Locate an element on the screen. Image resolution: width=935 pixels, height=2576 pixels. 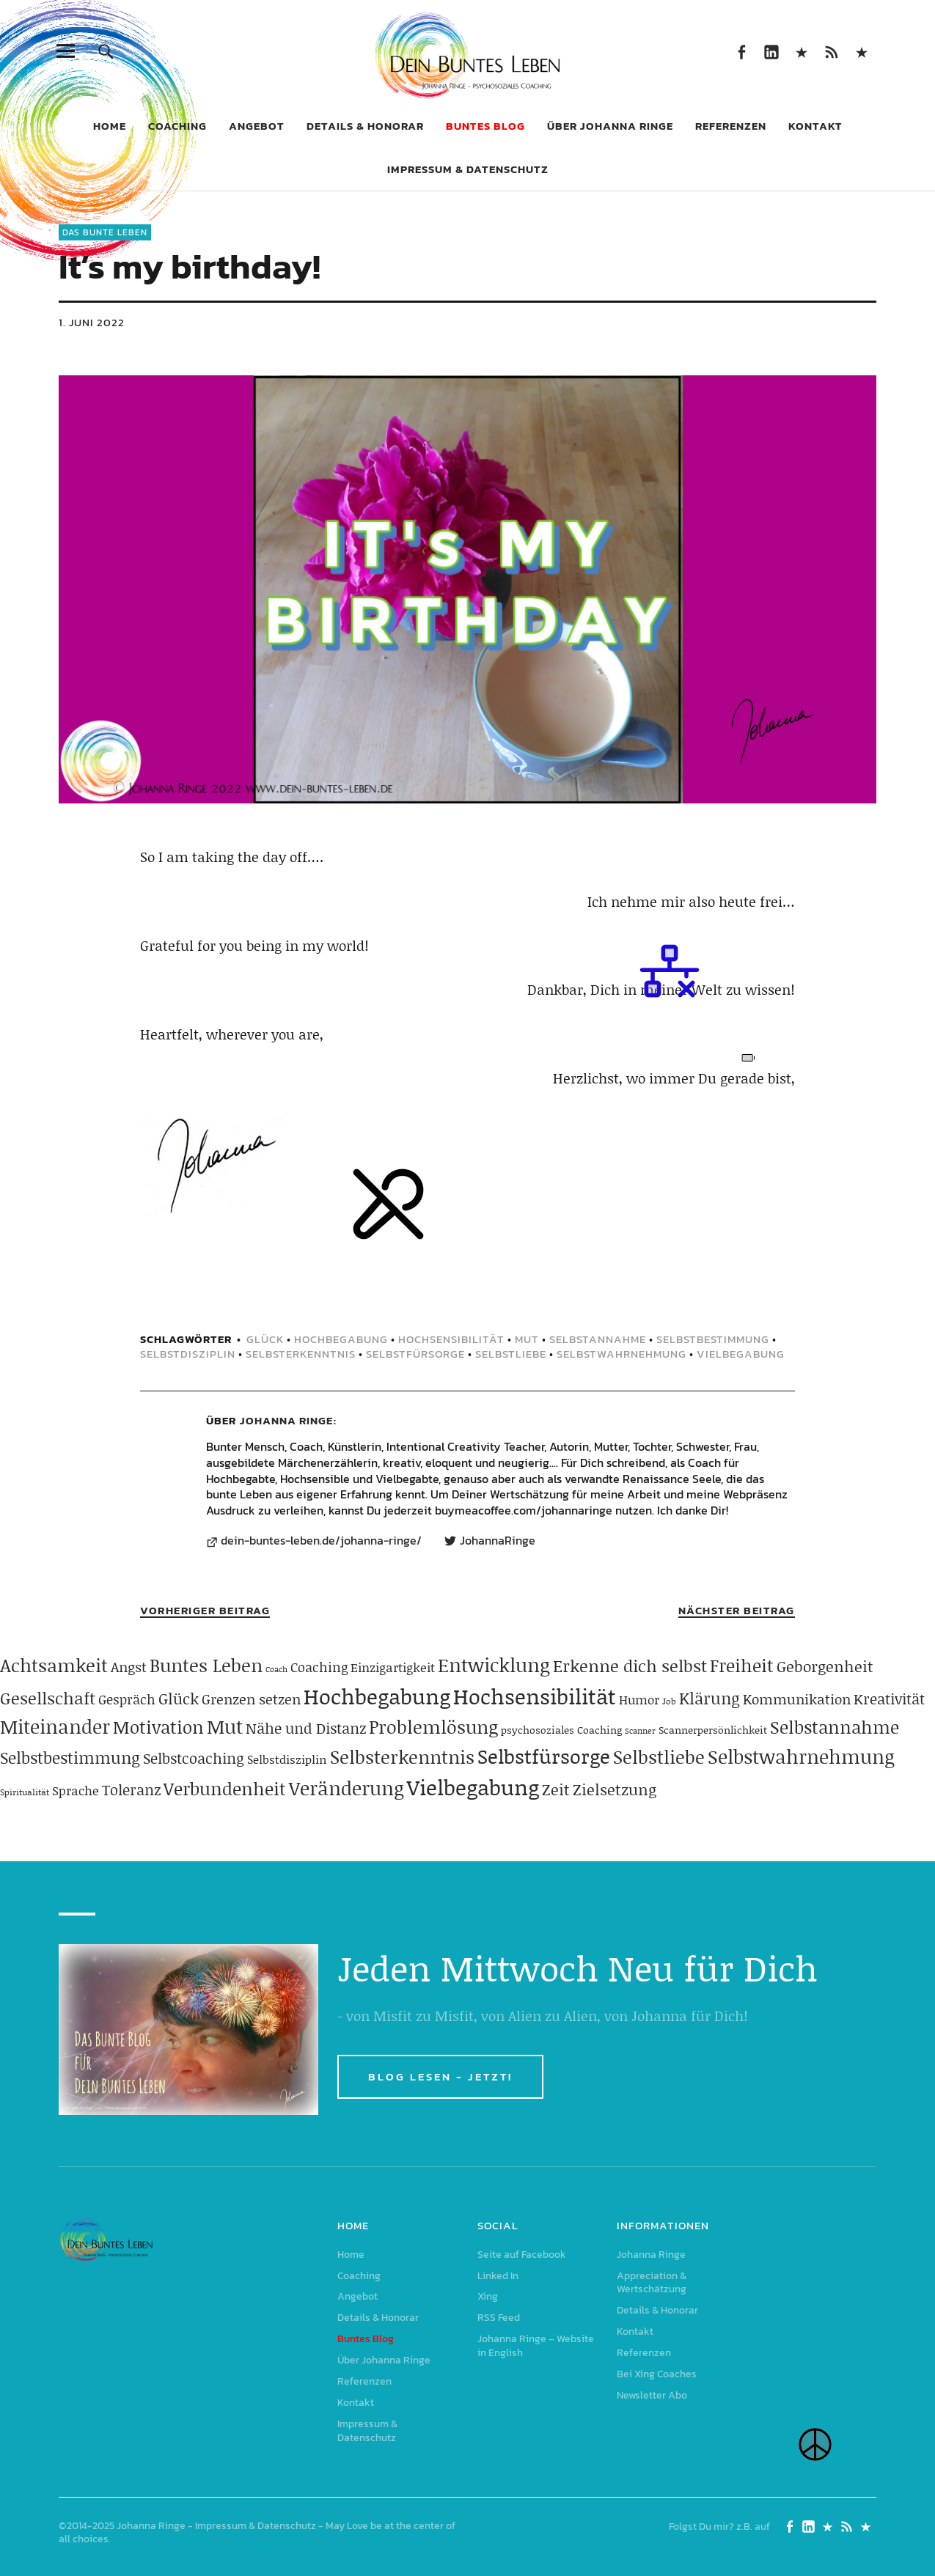
mute microphone is located at coordinates (388, 1204).